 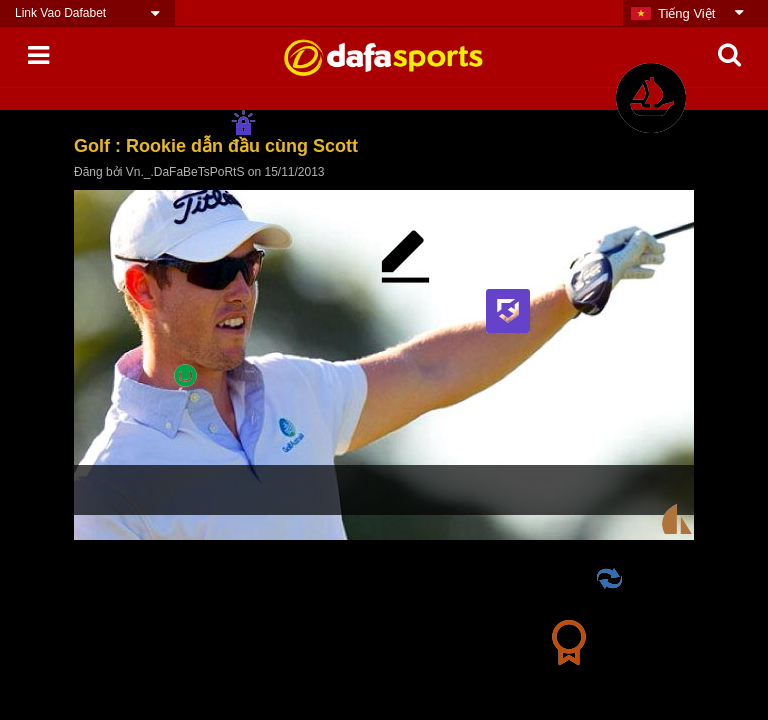 I want to click on edit content or settings, so click(x=405, y=256).